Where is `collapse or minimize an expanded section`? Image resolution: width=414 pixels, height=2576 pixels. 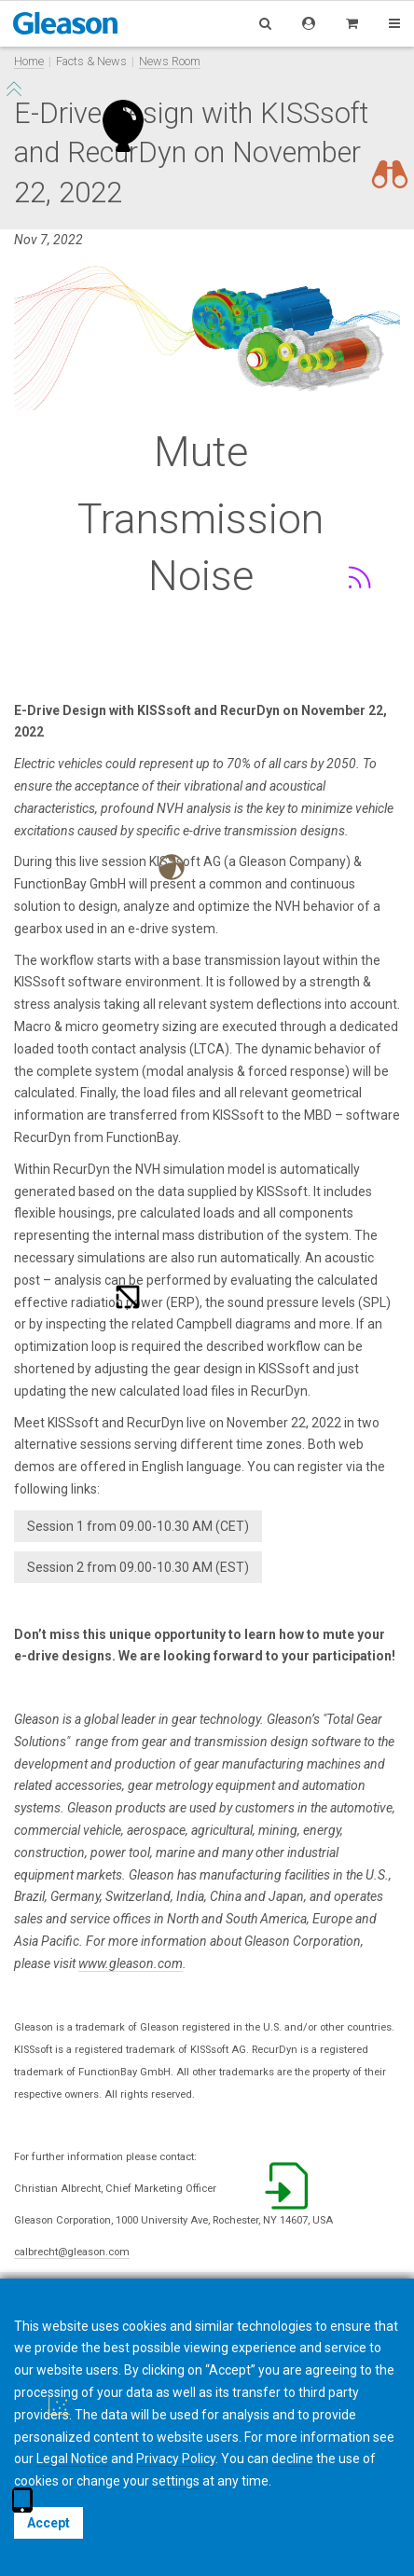 collapse or minimize an expanded section is located at coordinates (14, 90).